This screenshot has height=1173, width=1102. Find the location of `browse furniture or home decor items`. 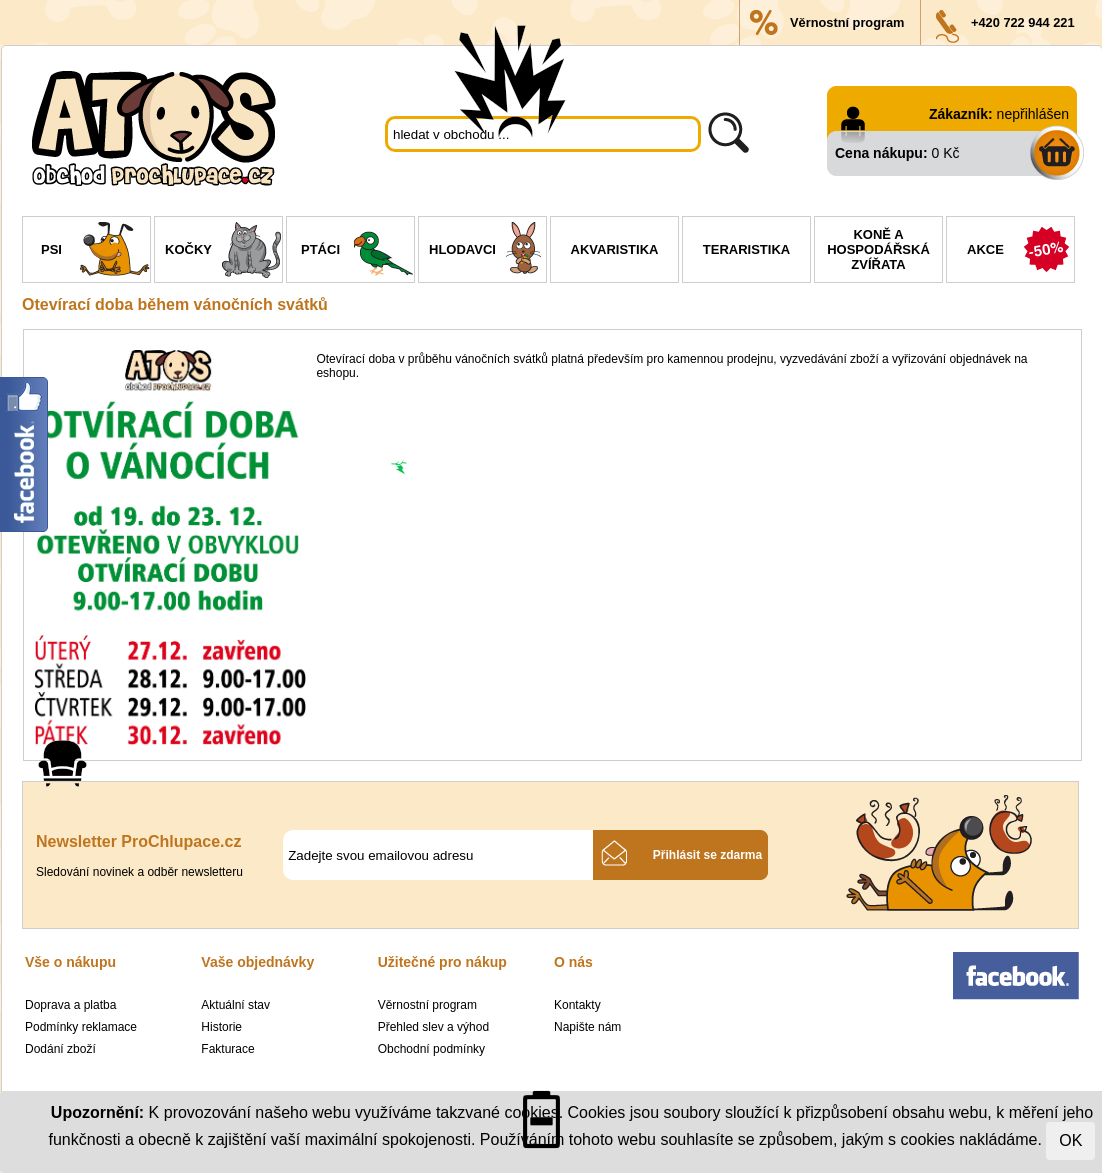

browse furniture or home decor items is located at coordinates (62, 763).